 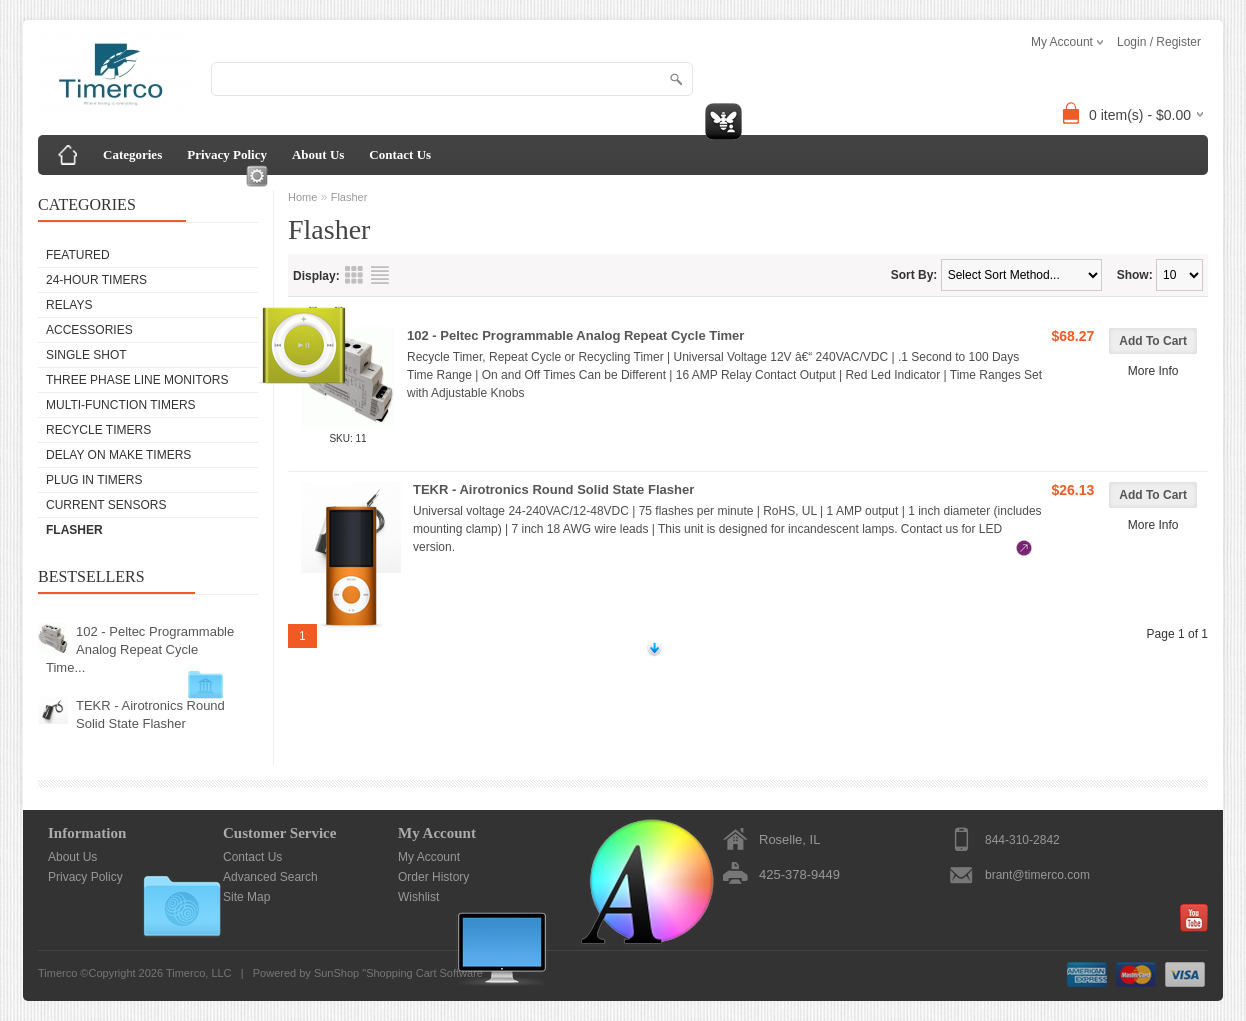 What do you see at coordinates (502, 933) in the screenshot?
I see `apple led cinema display 24-inch monitor` at bounding box center [502, 933].